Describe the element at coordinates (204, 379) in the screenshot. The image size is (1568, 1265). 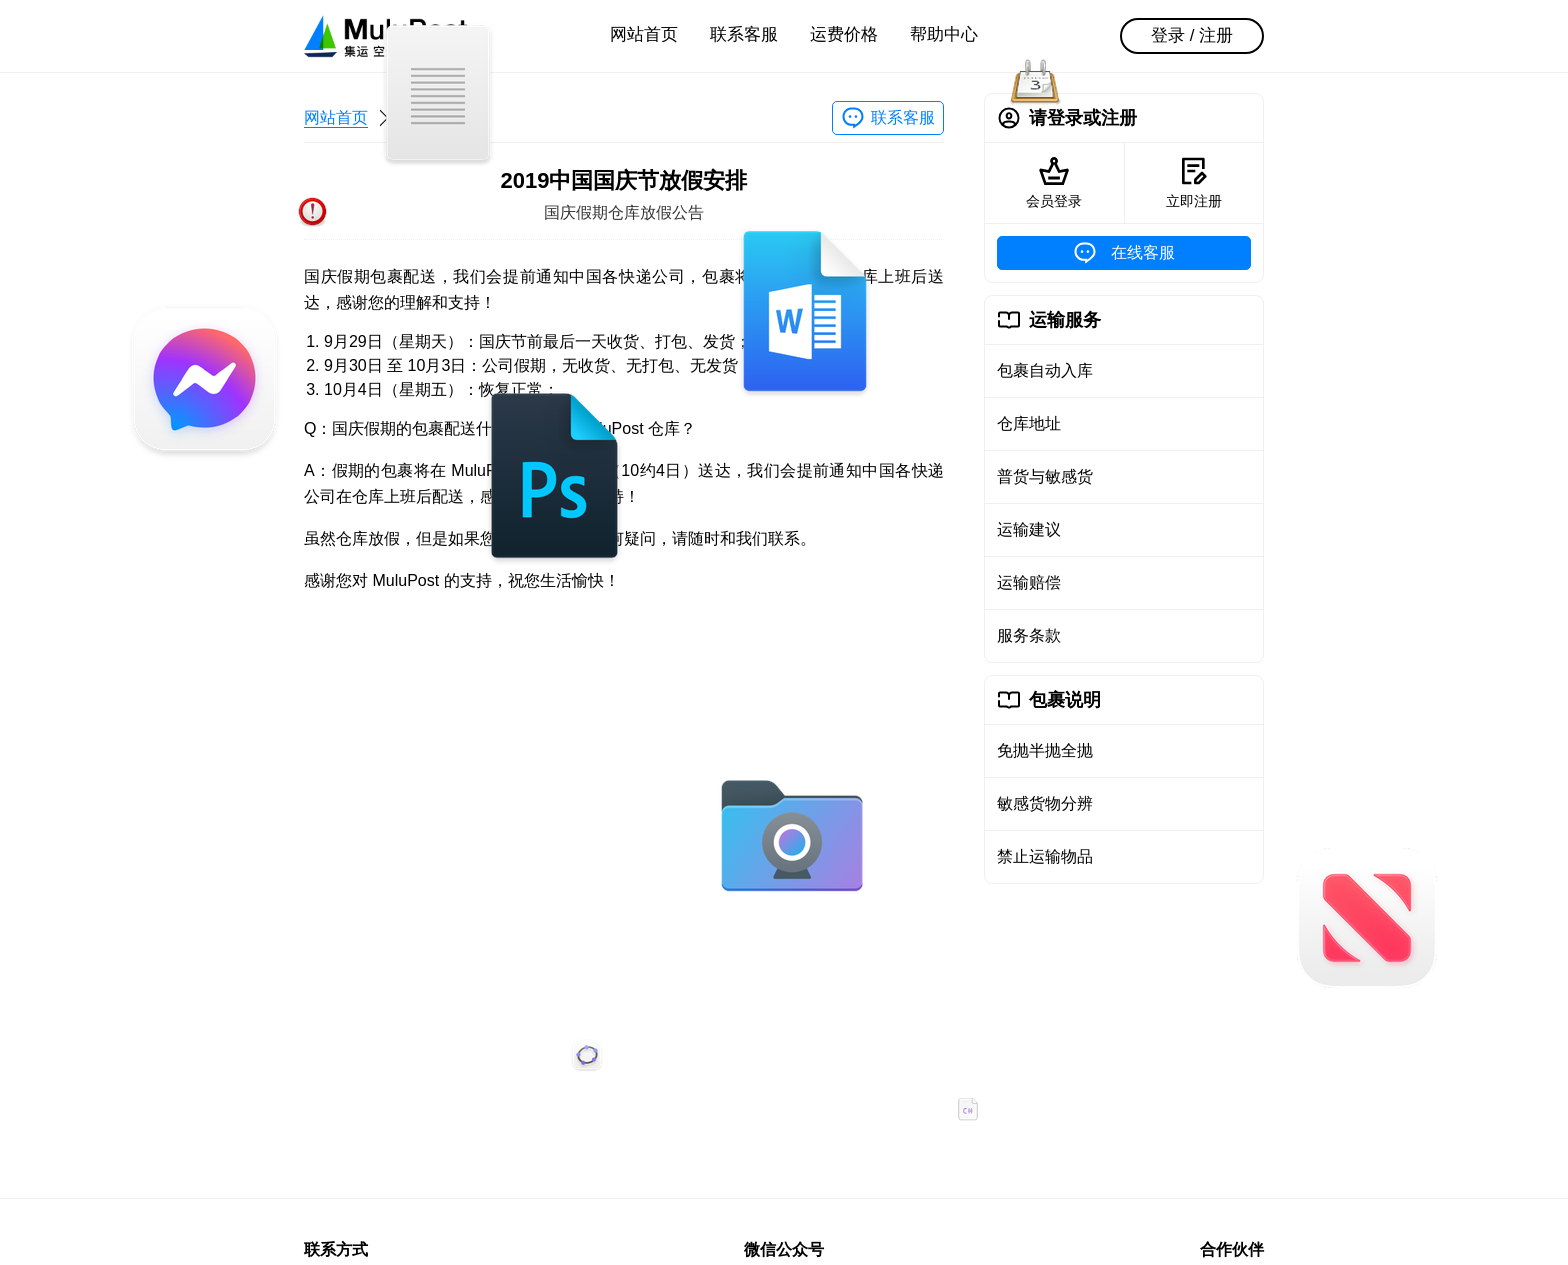
I see `open caprine, a third-party facebook messenger client` at that location.